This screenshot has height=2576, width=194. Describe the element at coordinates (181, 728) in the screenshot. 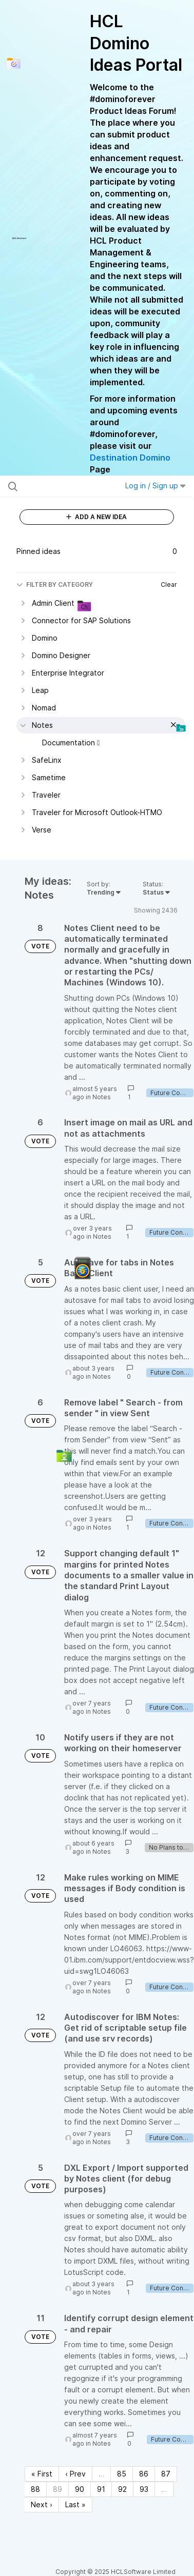

I see `open taaghche app files folder` at that location.